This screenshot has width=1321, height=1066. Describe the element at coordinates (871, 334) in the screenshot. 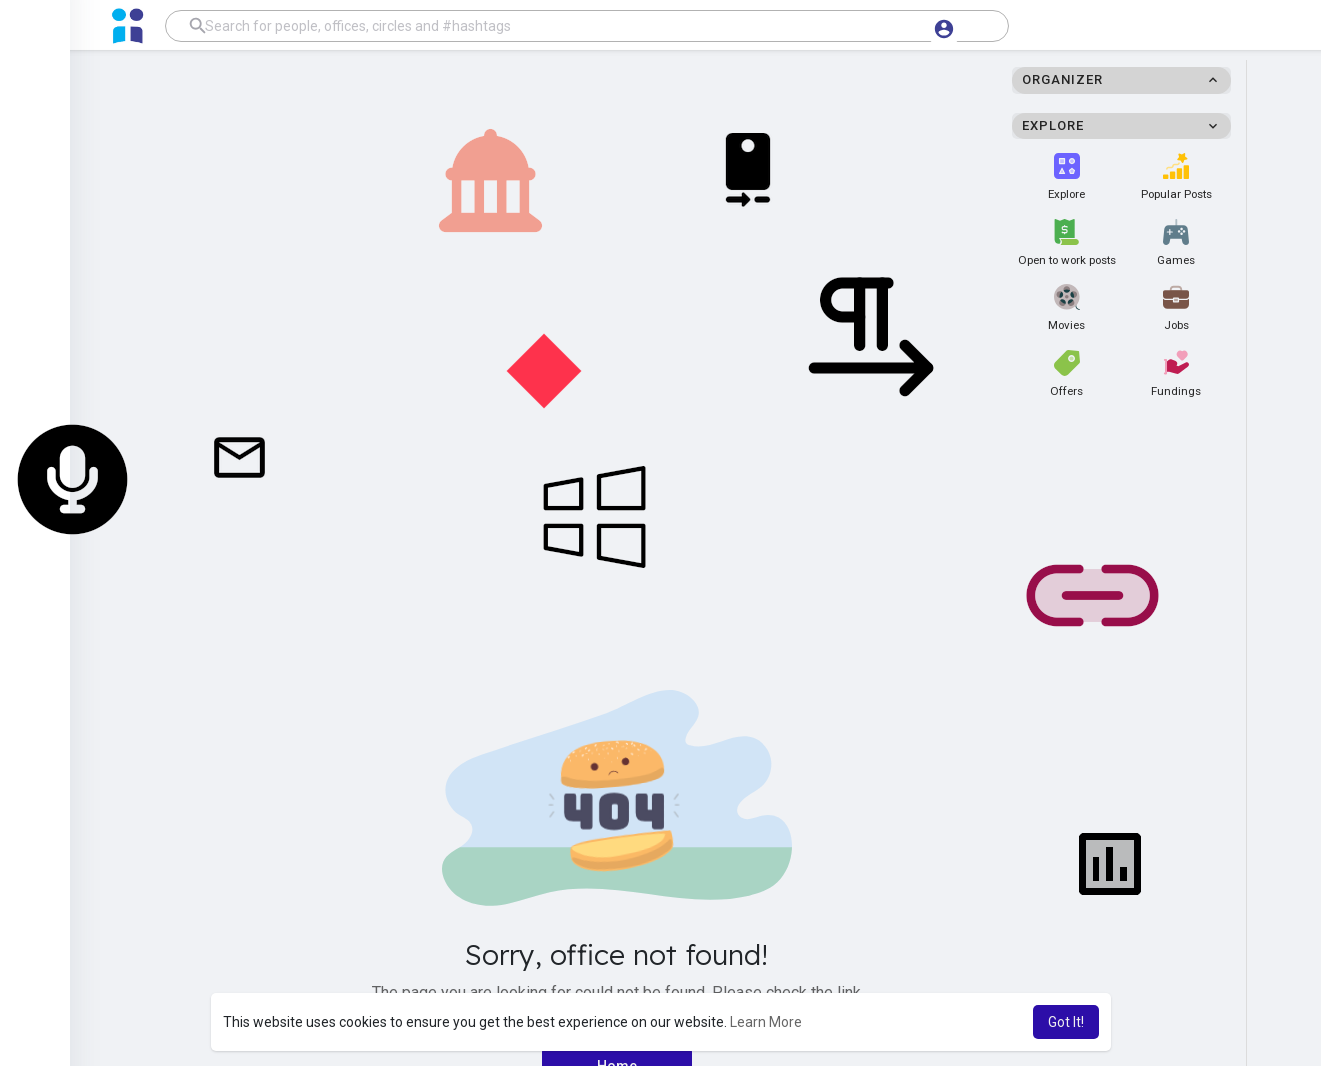

I see `move paragraph to the right` at that location.